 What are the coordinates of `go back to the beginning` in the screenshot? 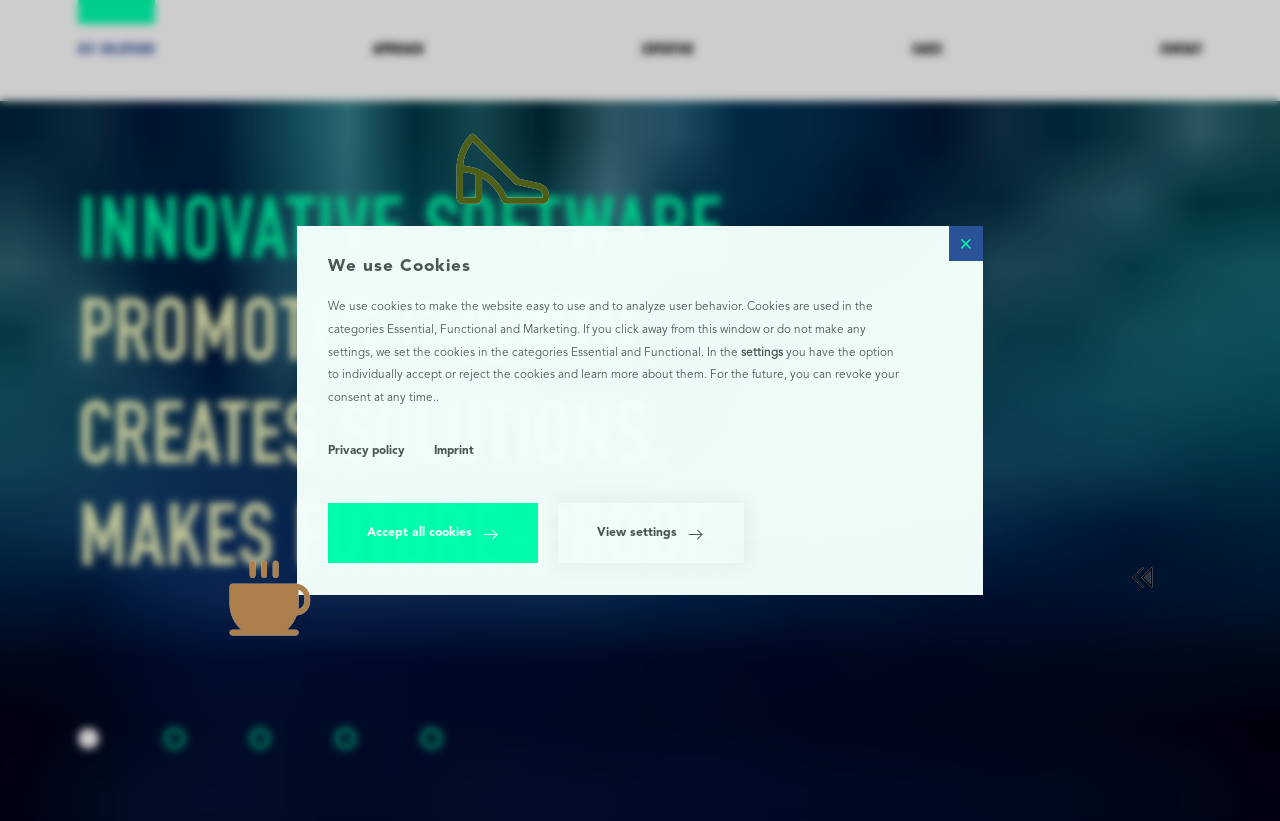 It's located at (1143, 577).